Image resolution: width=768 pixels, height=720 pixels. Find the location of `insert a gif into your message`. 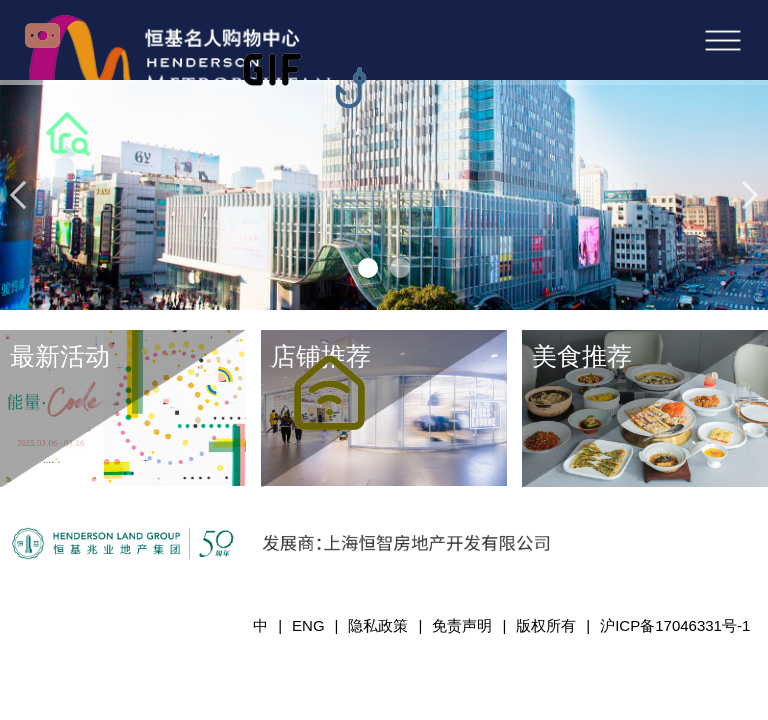

insert a gif into your message is located at coordinates (272, 69).